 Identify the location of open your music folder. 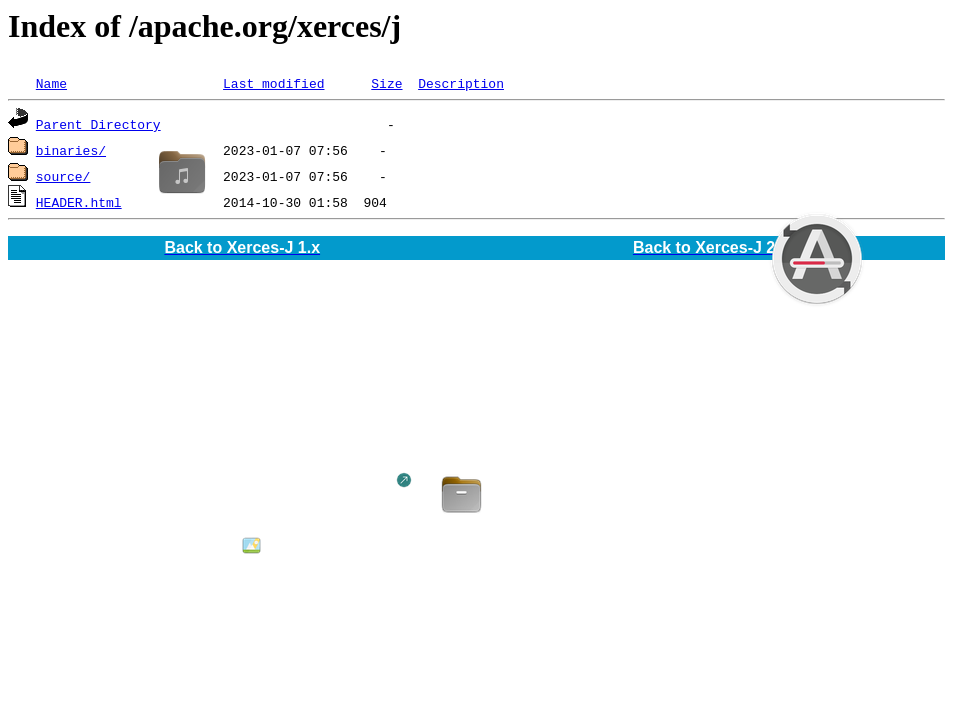
(182, 172).